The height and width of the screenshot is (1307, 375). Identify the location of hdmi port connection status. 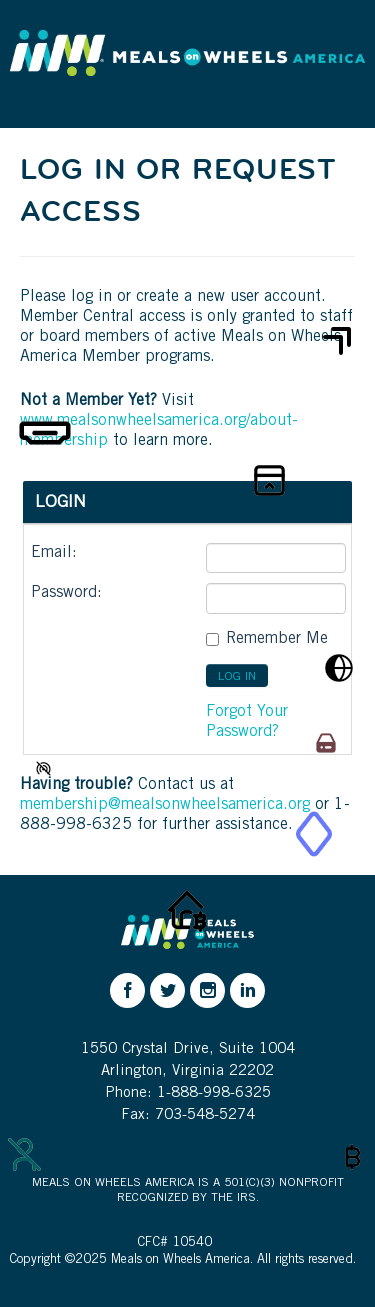
(45, 433).